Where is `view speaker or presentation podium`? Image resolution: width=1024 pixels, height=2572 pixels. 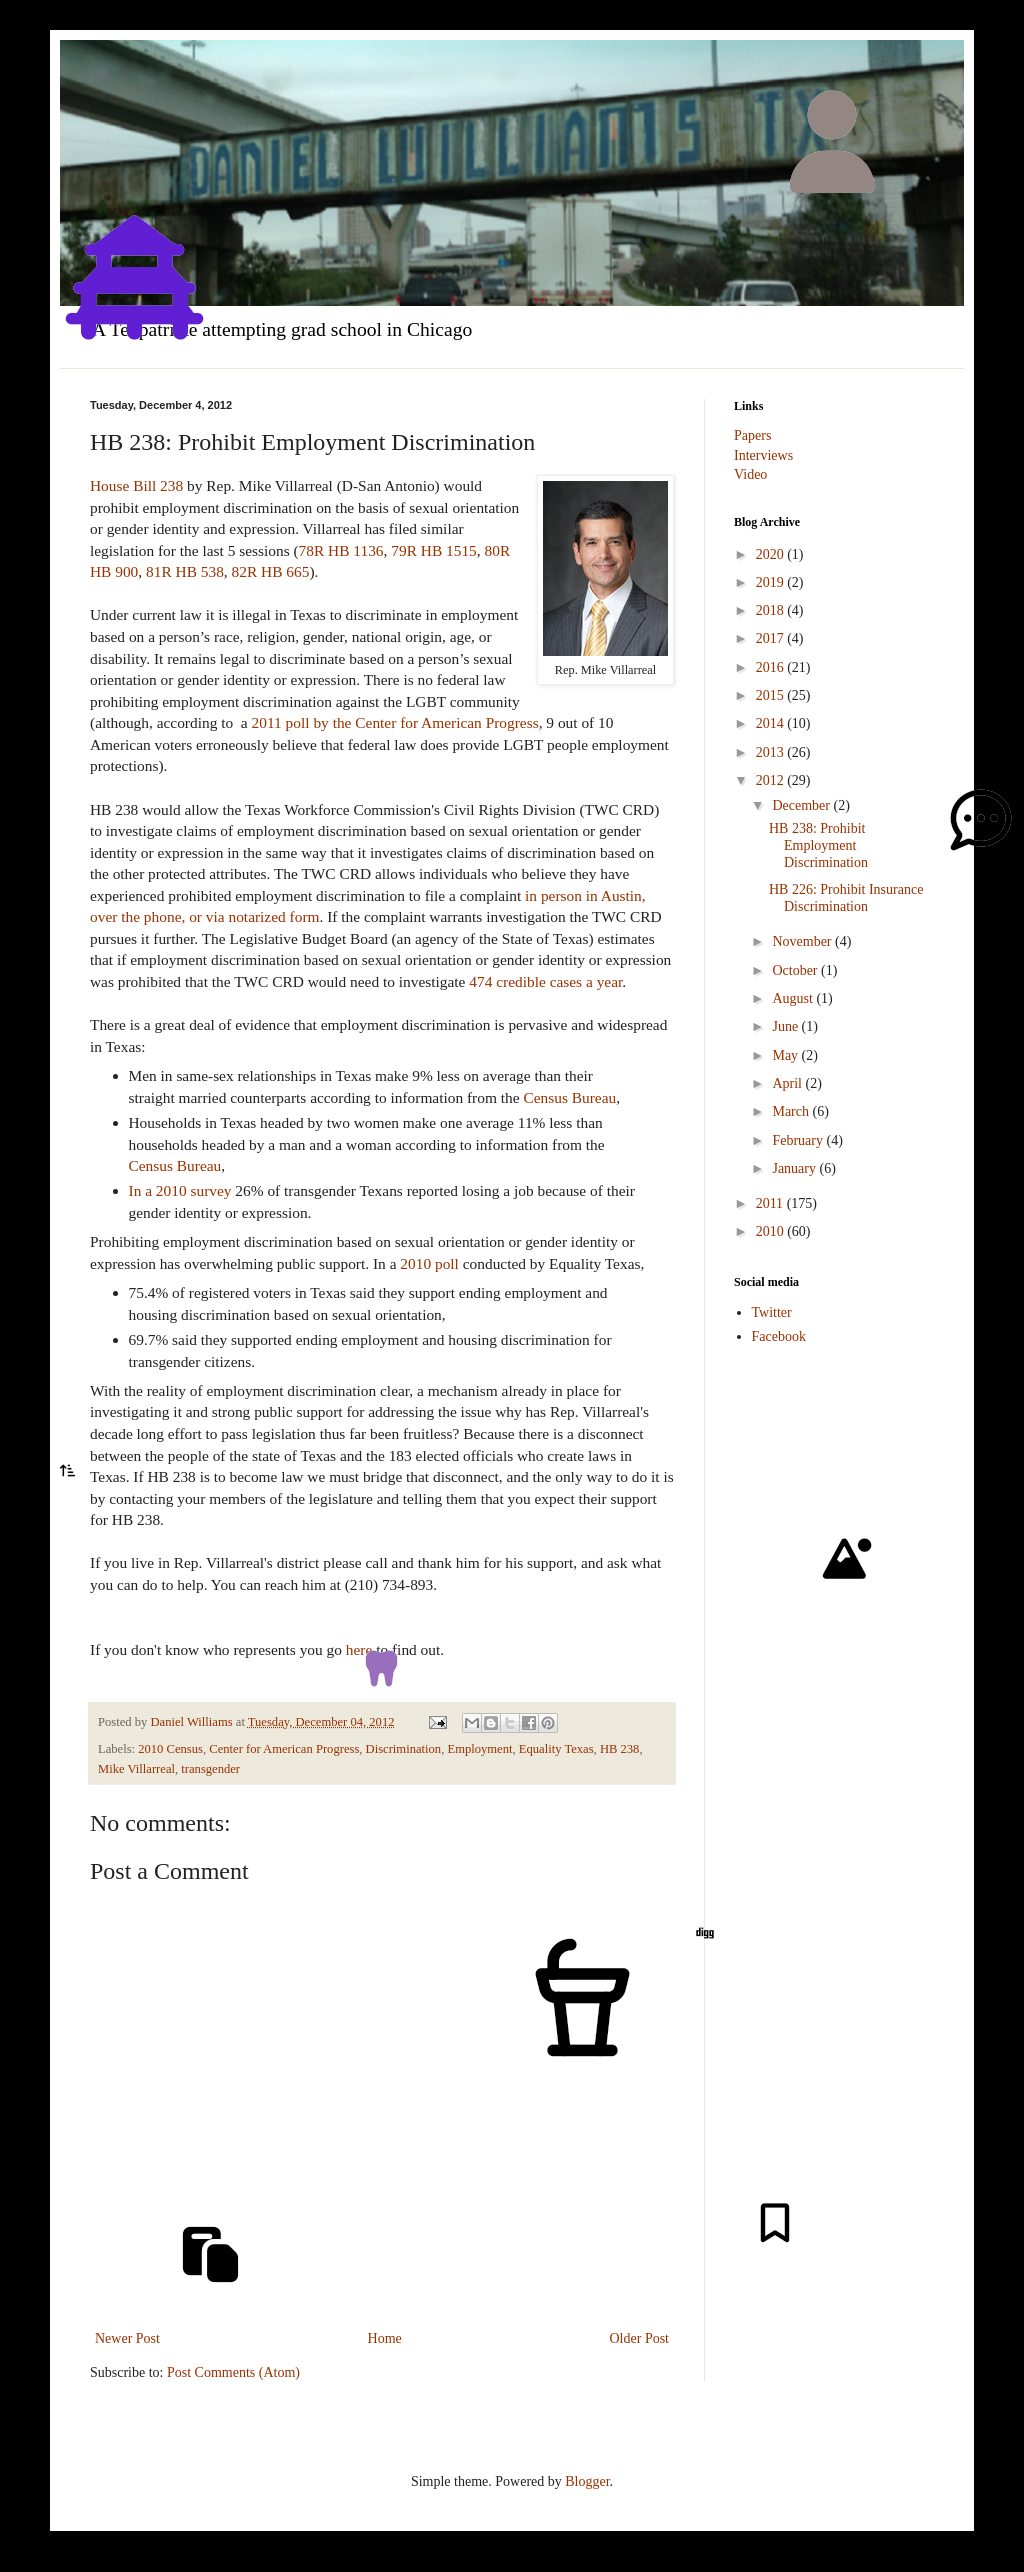 view speaker or presentation podium is located at coordinates (582, 1997).